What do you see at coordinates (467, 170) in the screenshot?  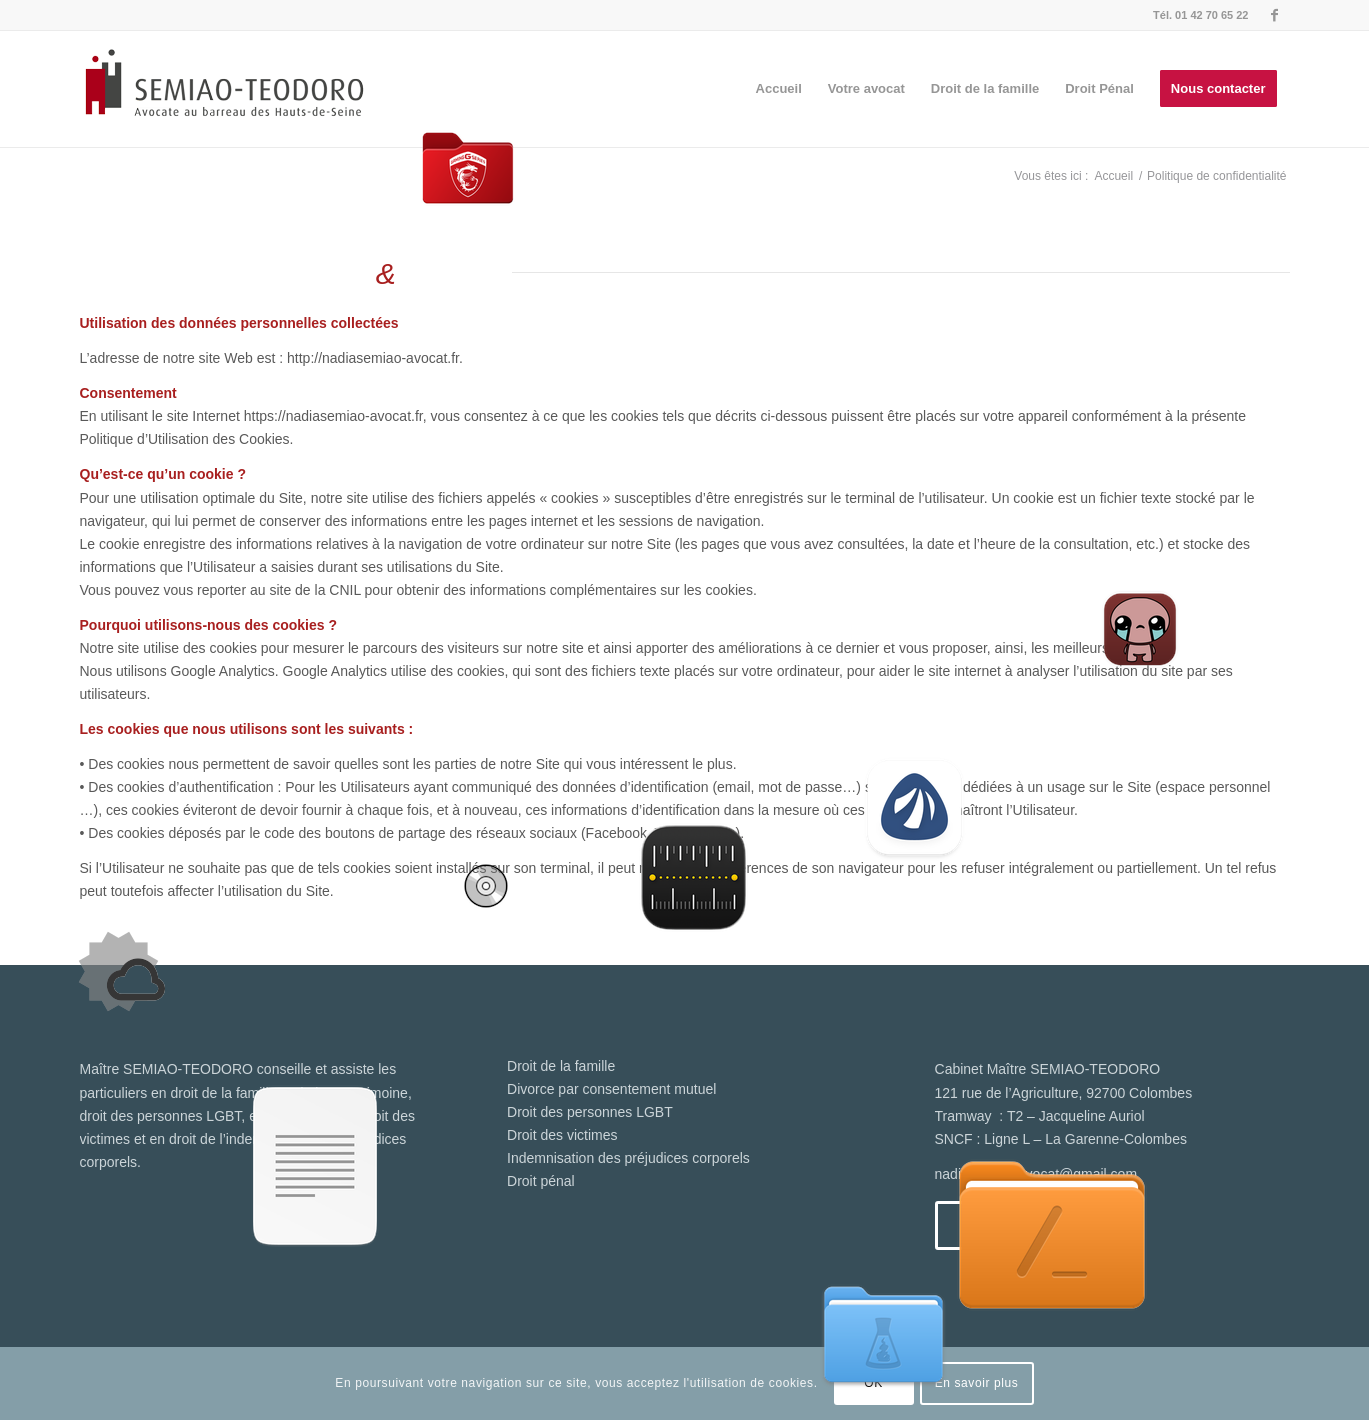 I see `open folder containing MSI software or drivers` at bounding box center [467, 170].